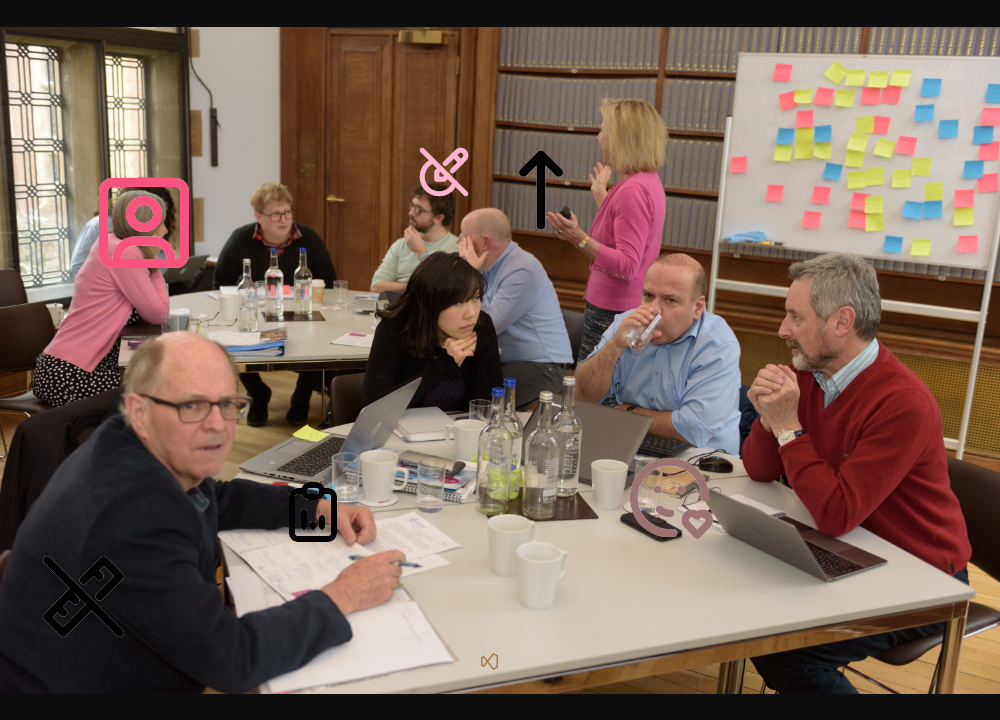  I want to click on react with love or affection, so click(669, 497).